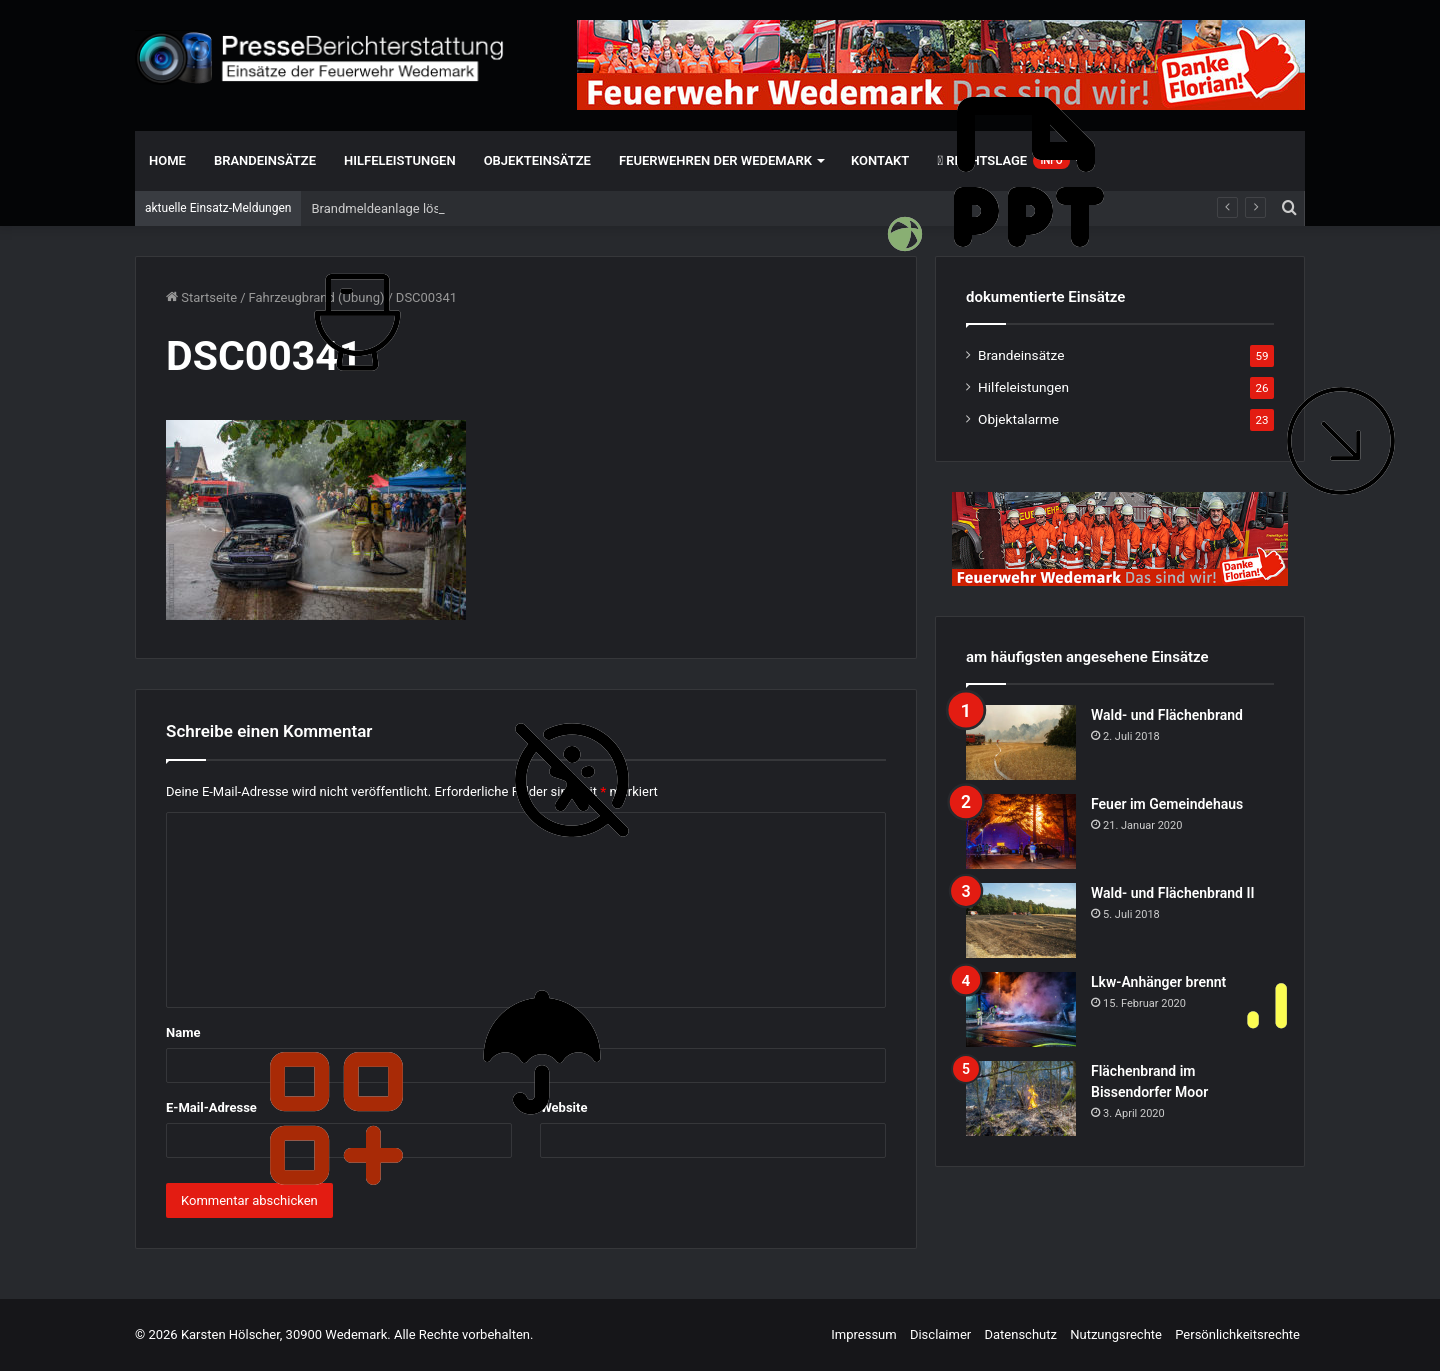  I want to click on open a PowerPoint presentation file, so click(1026, 178).